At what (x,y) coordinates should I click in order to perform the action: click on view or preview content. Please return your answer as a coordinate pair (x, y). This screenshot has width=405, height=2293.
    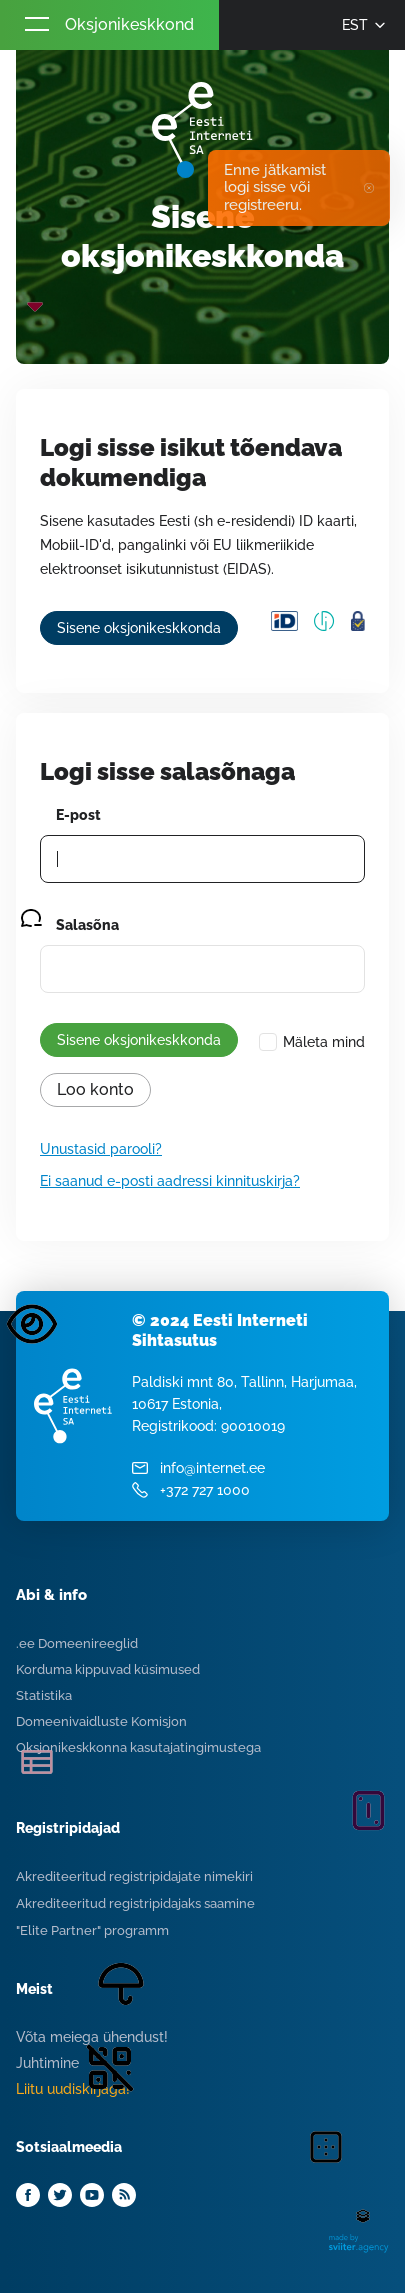
    Looking at the image, I should click on (32, 1324).